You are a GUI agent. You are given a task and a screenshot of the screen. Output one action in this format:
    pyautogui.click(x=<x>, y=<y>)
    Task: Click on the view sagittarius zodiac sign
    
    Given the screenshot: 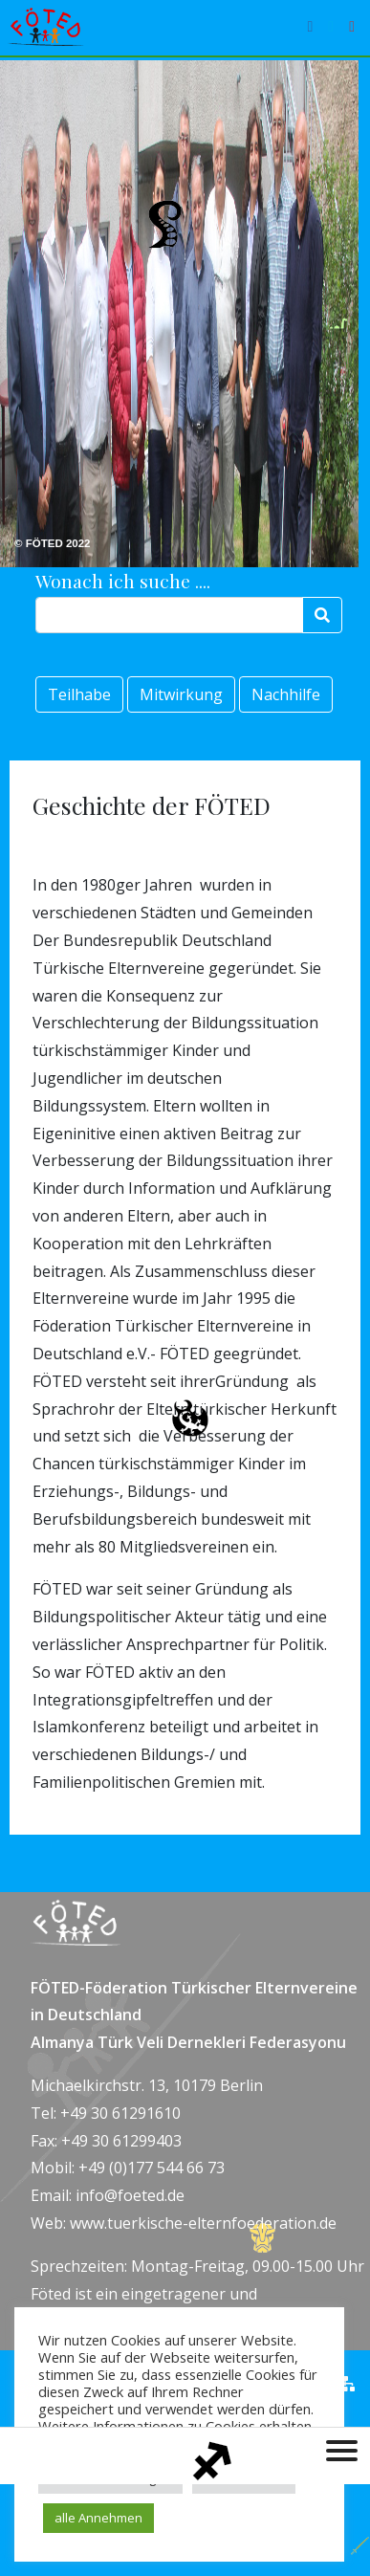 What is the action you would take?
    pyautogui.click(x=212, y=2461)
    